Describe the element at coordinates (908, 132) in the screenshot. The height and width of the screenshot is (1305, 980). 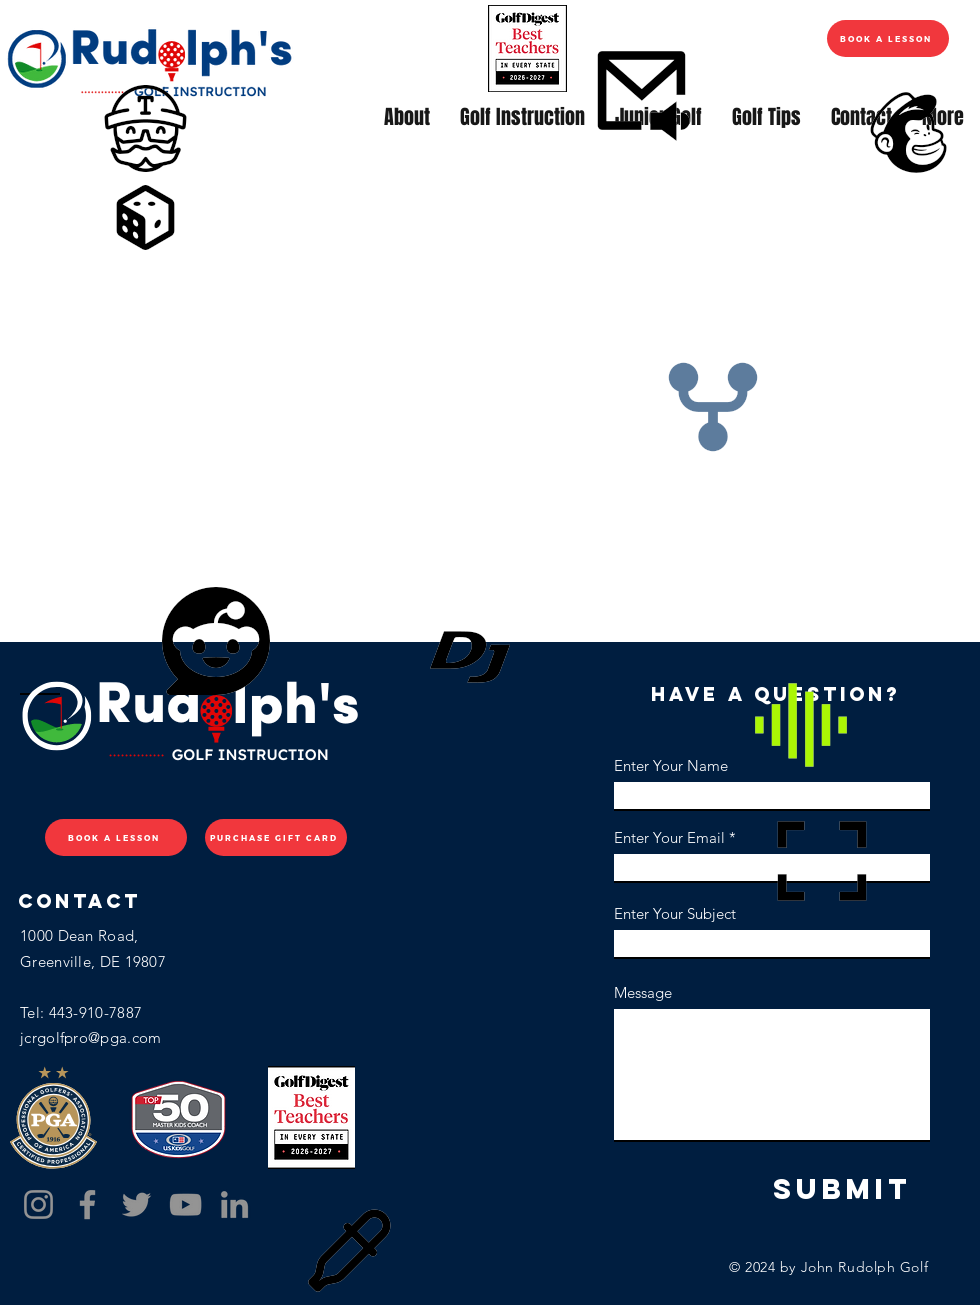
I see `open mailchimp email marketing platform` at that location.